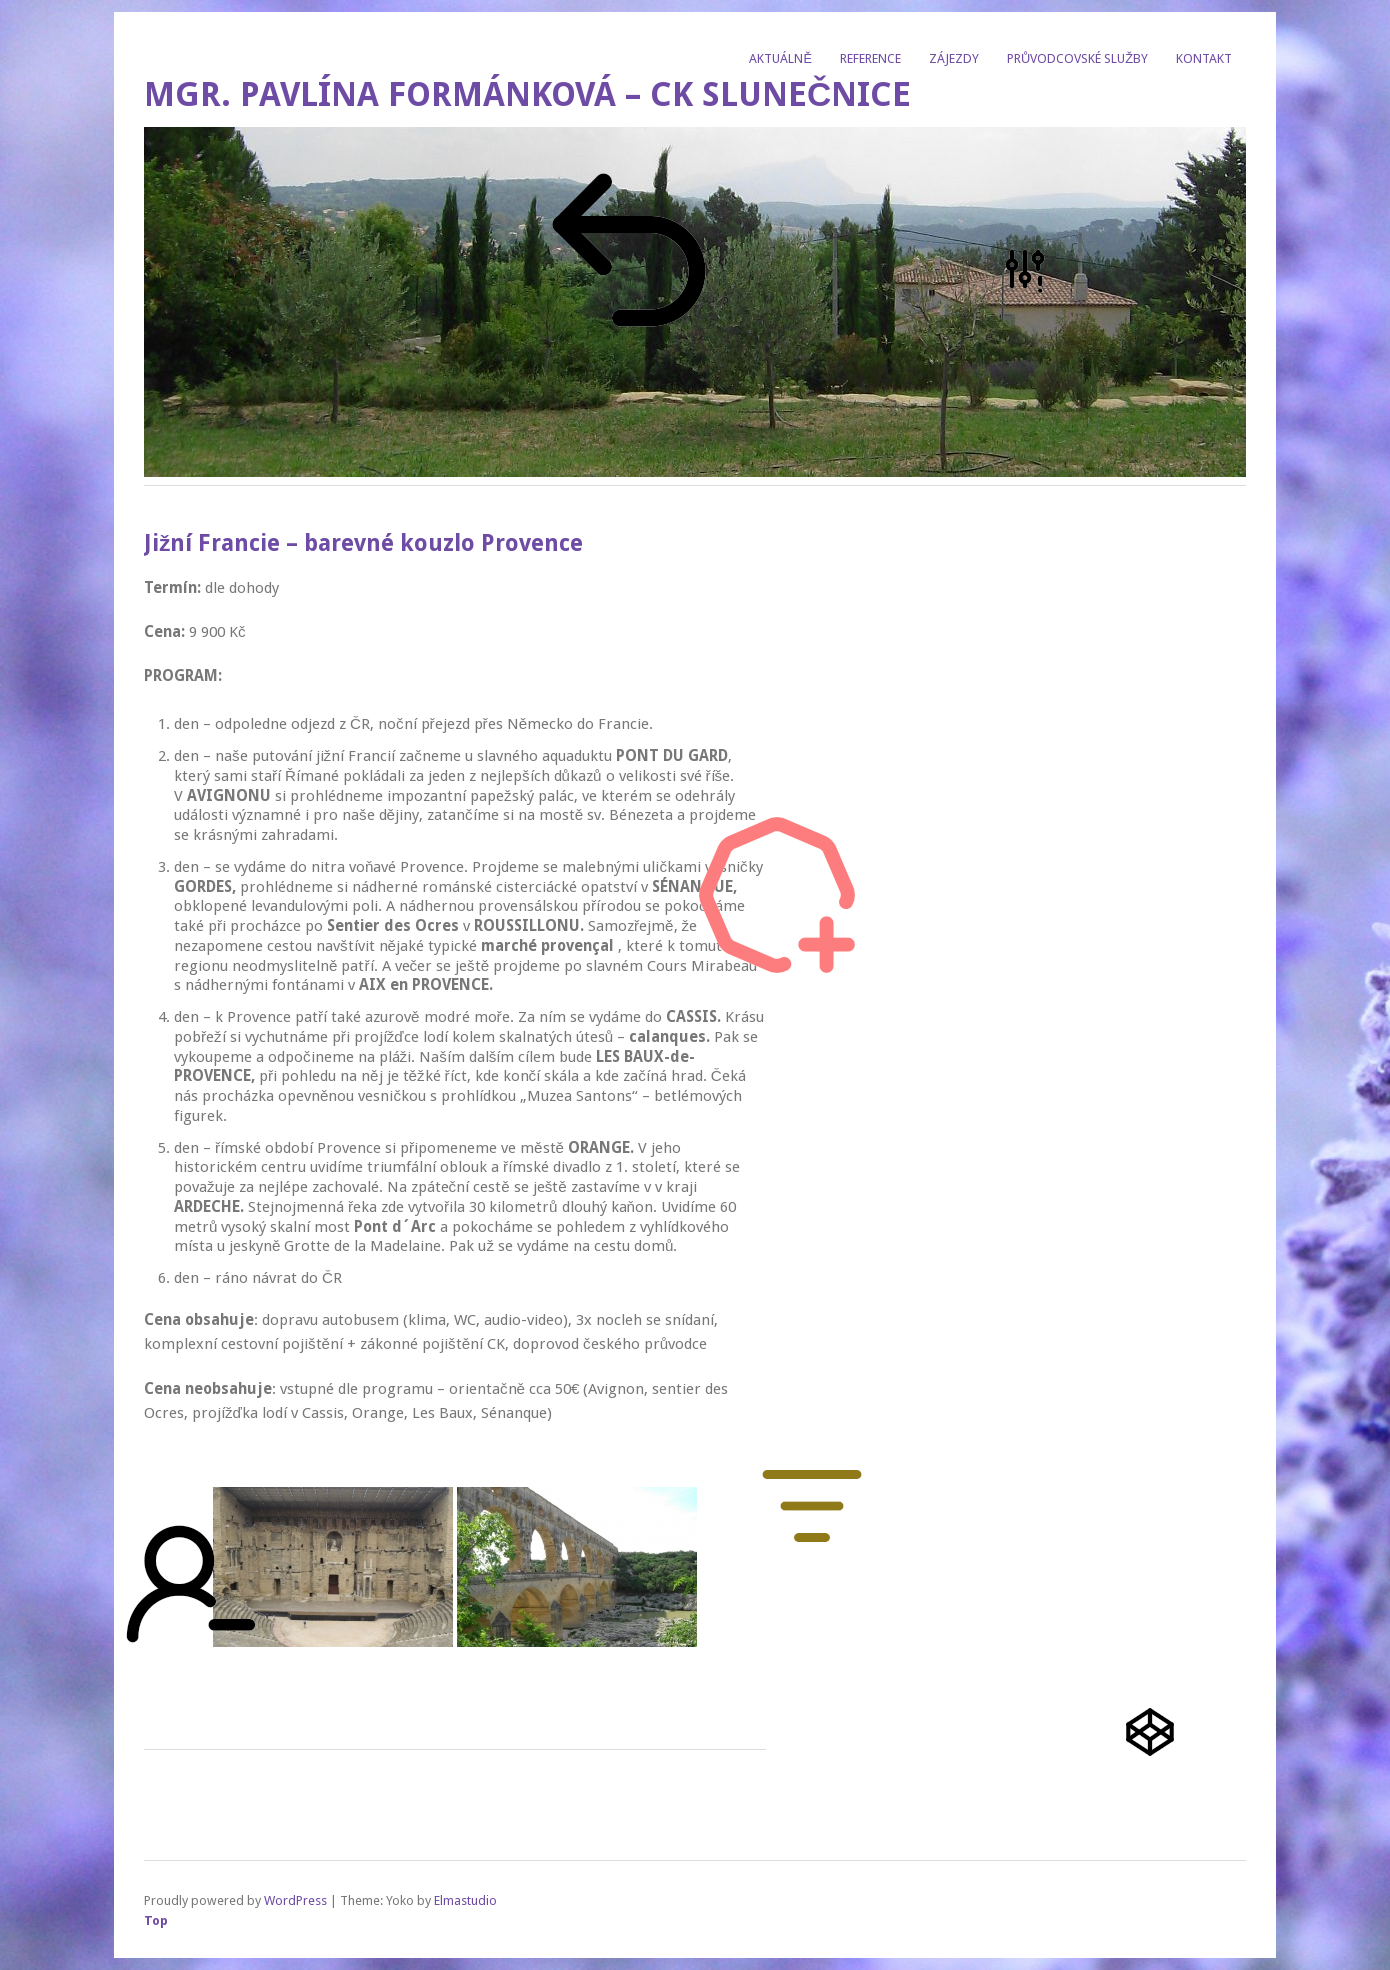 This screenshot has height=1970, width=1390. I want to click on remove a user or contact, so click(191, 1584).